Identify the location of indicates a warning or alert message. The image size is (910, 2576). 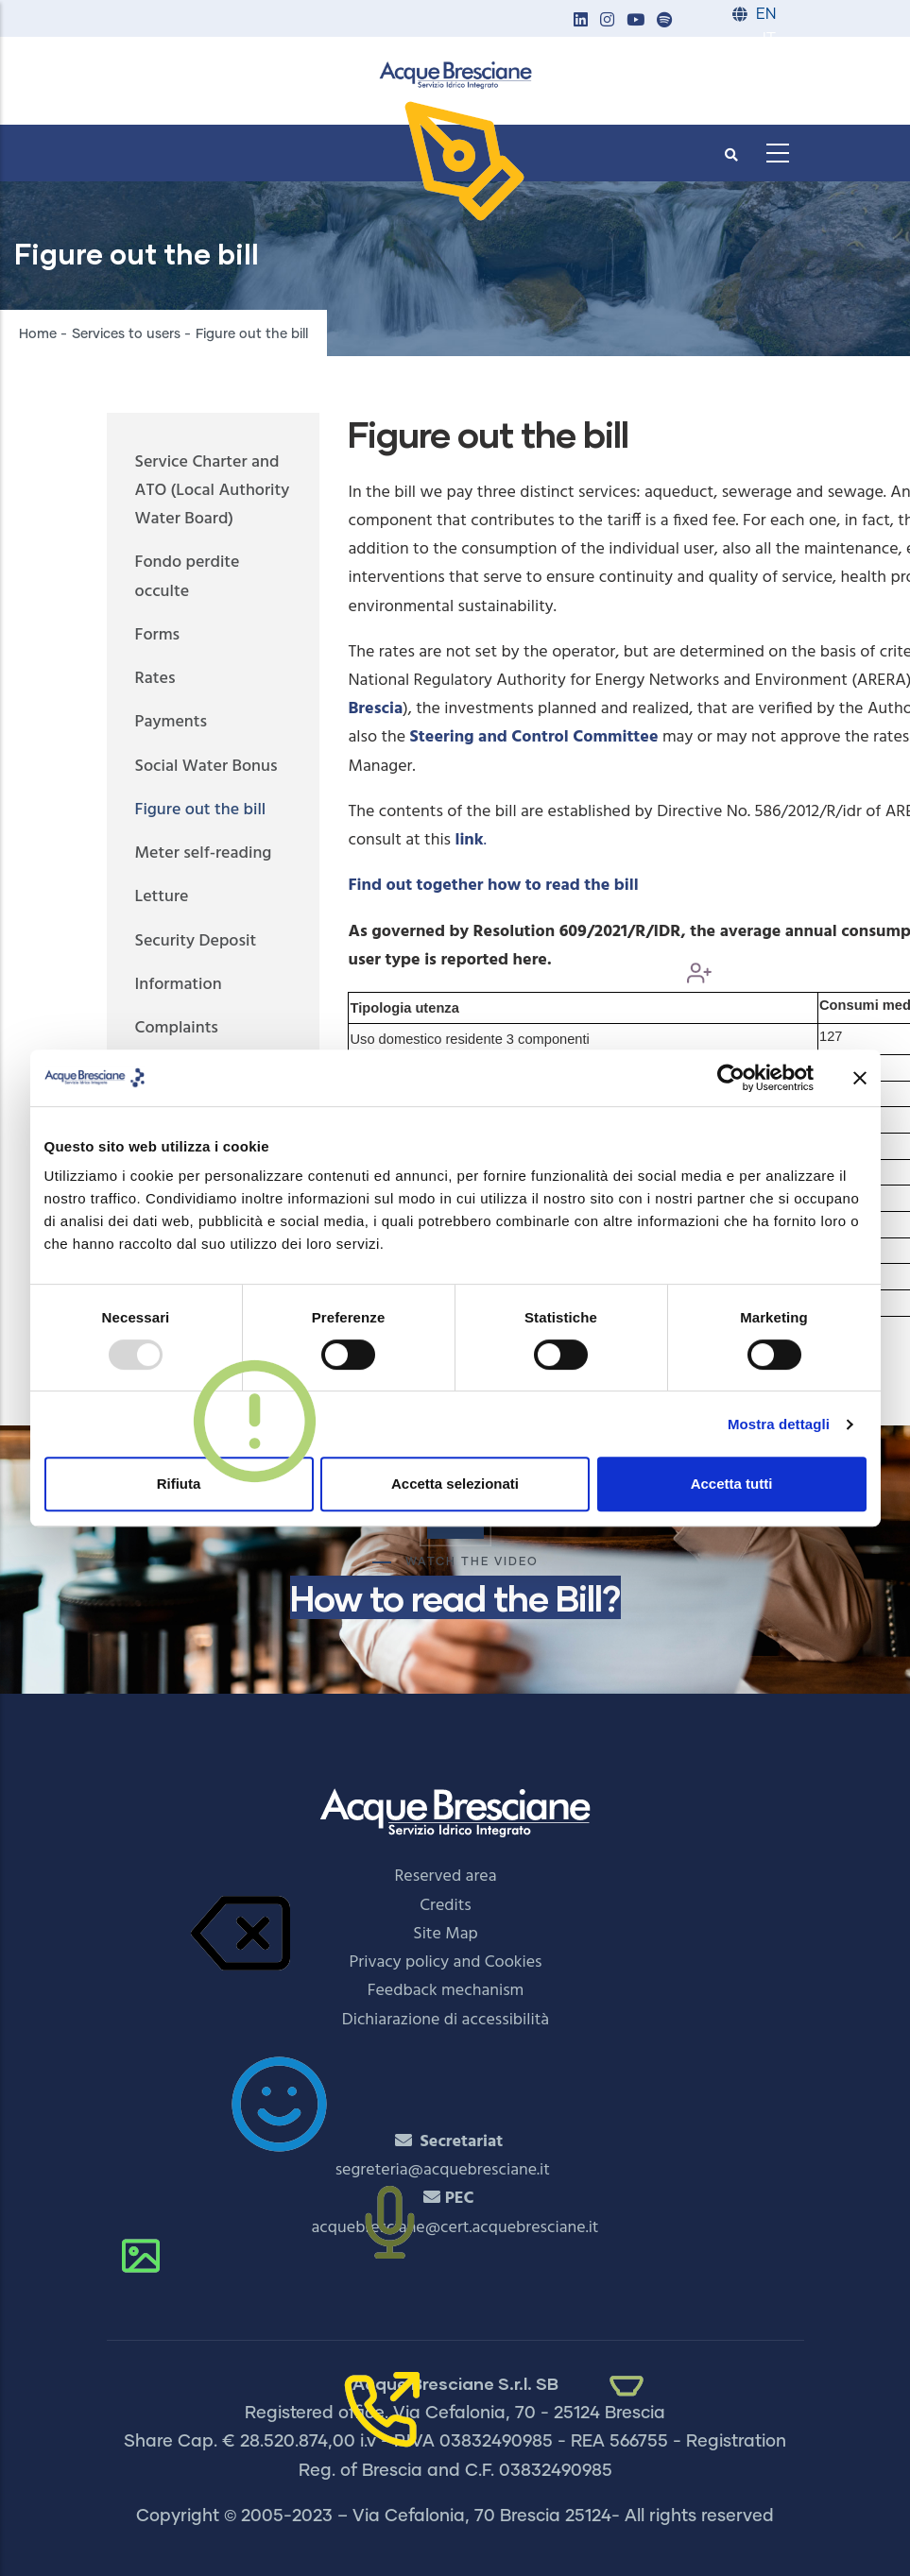
(254, 1421).